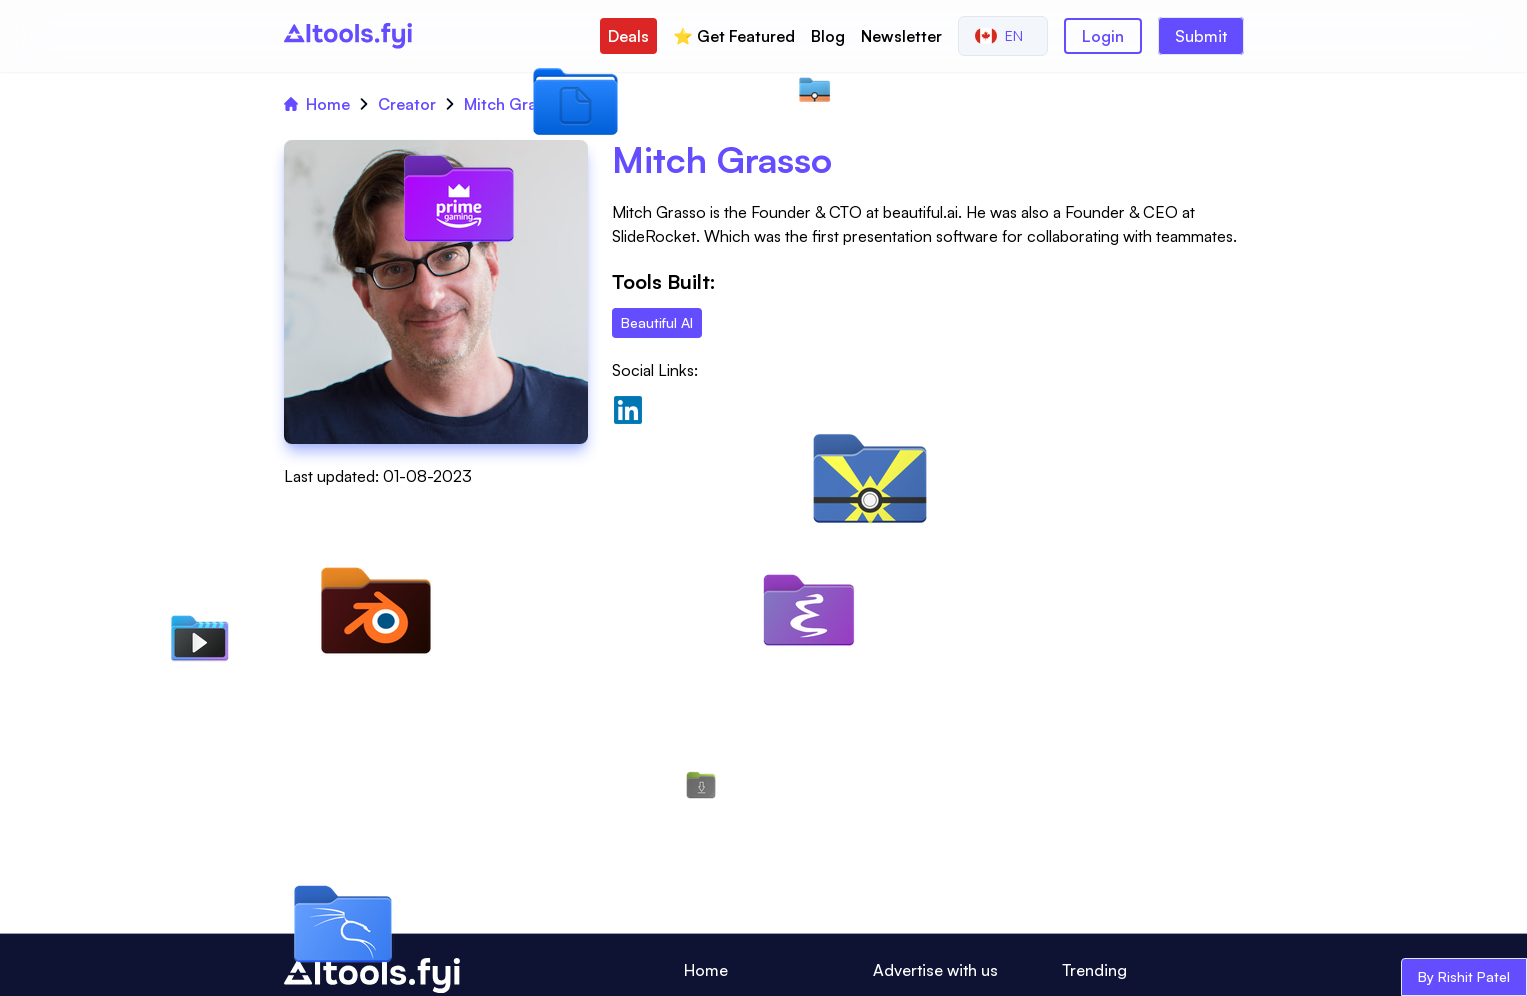 This screenshot has width=1527, height=996. Describe the element at coordinates (575, 101) in the screenshot. I see `open your documents folder` at that location.